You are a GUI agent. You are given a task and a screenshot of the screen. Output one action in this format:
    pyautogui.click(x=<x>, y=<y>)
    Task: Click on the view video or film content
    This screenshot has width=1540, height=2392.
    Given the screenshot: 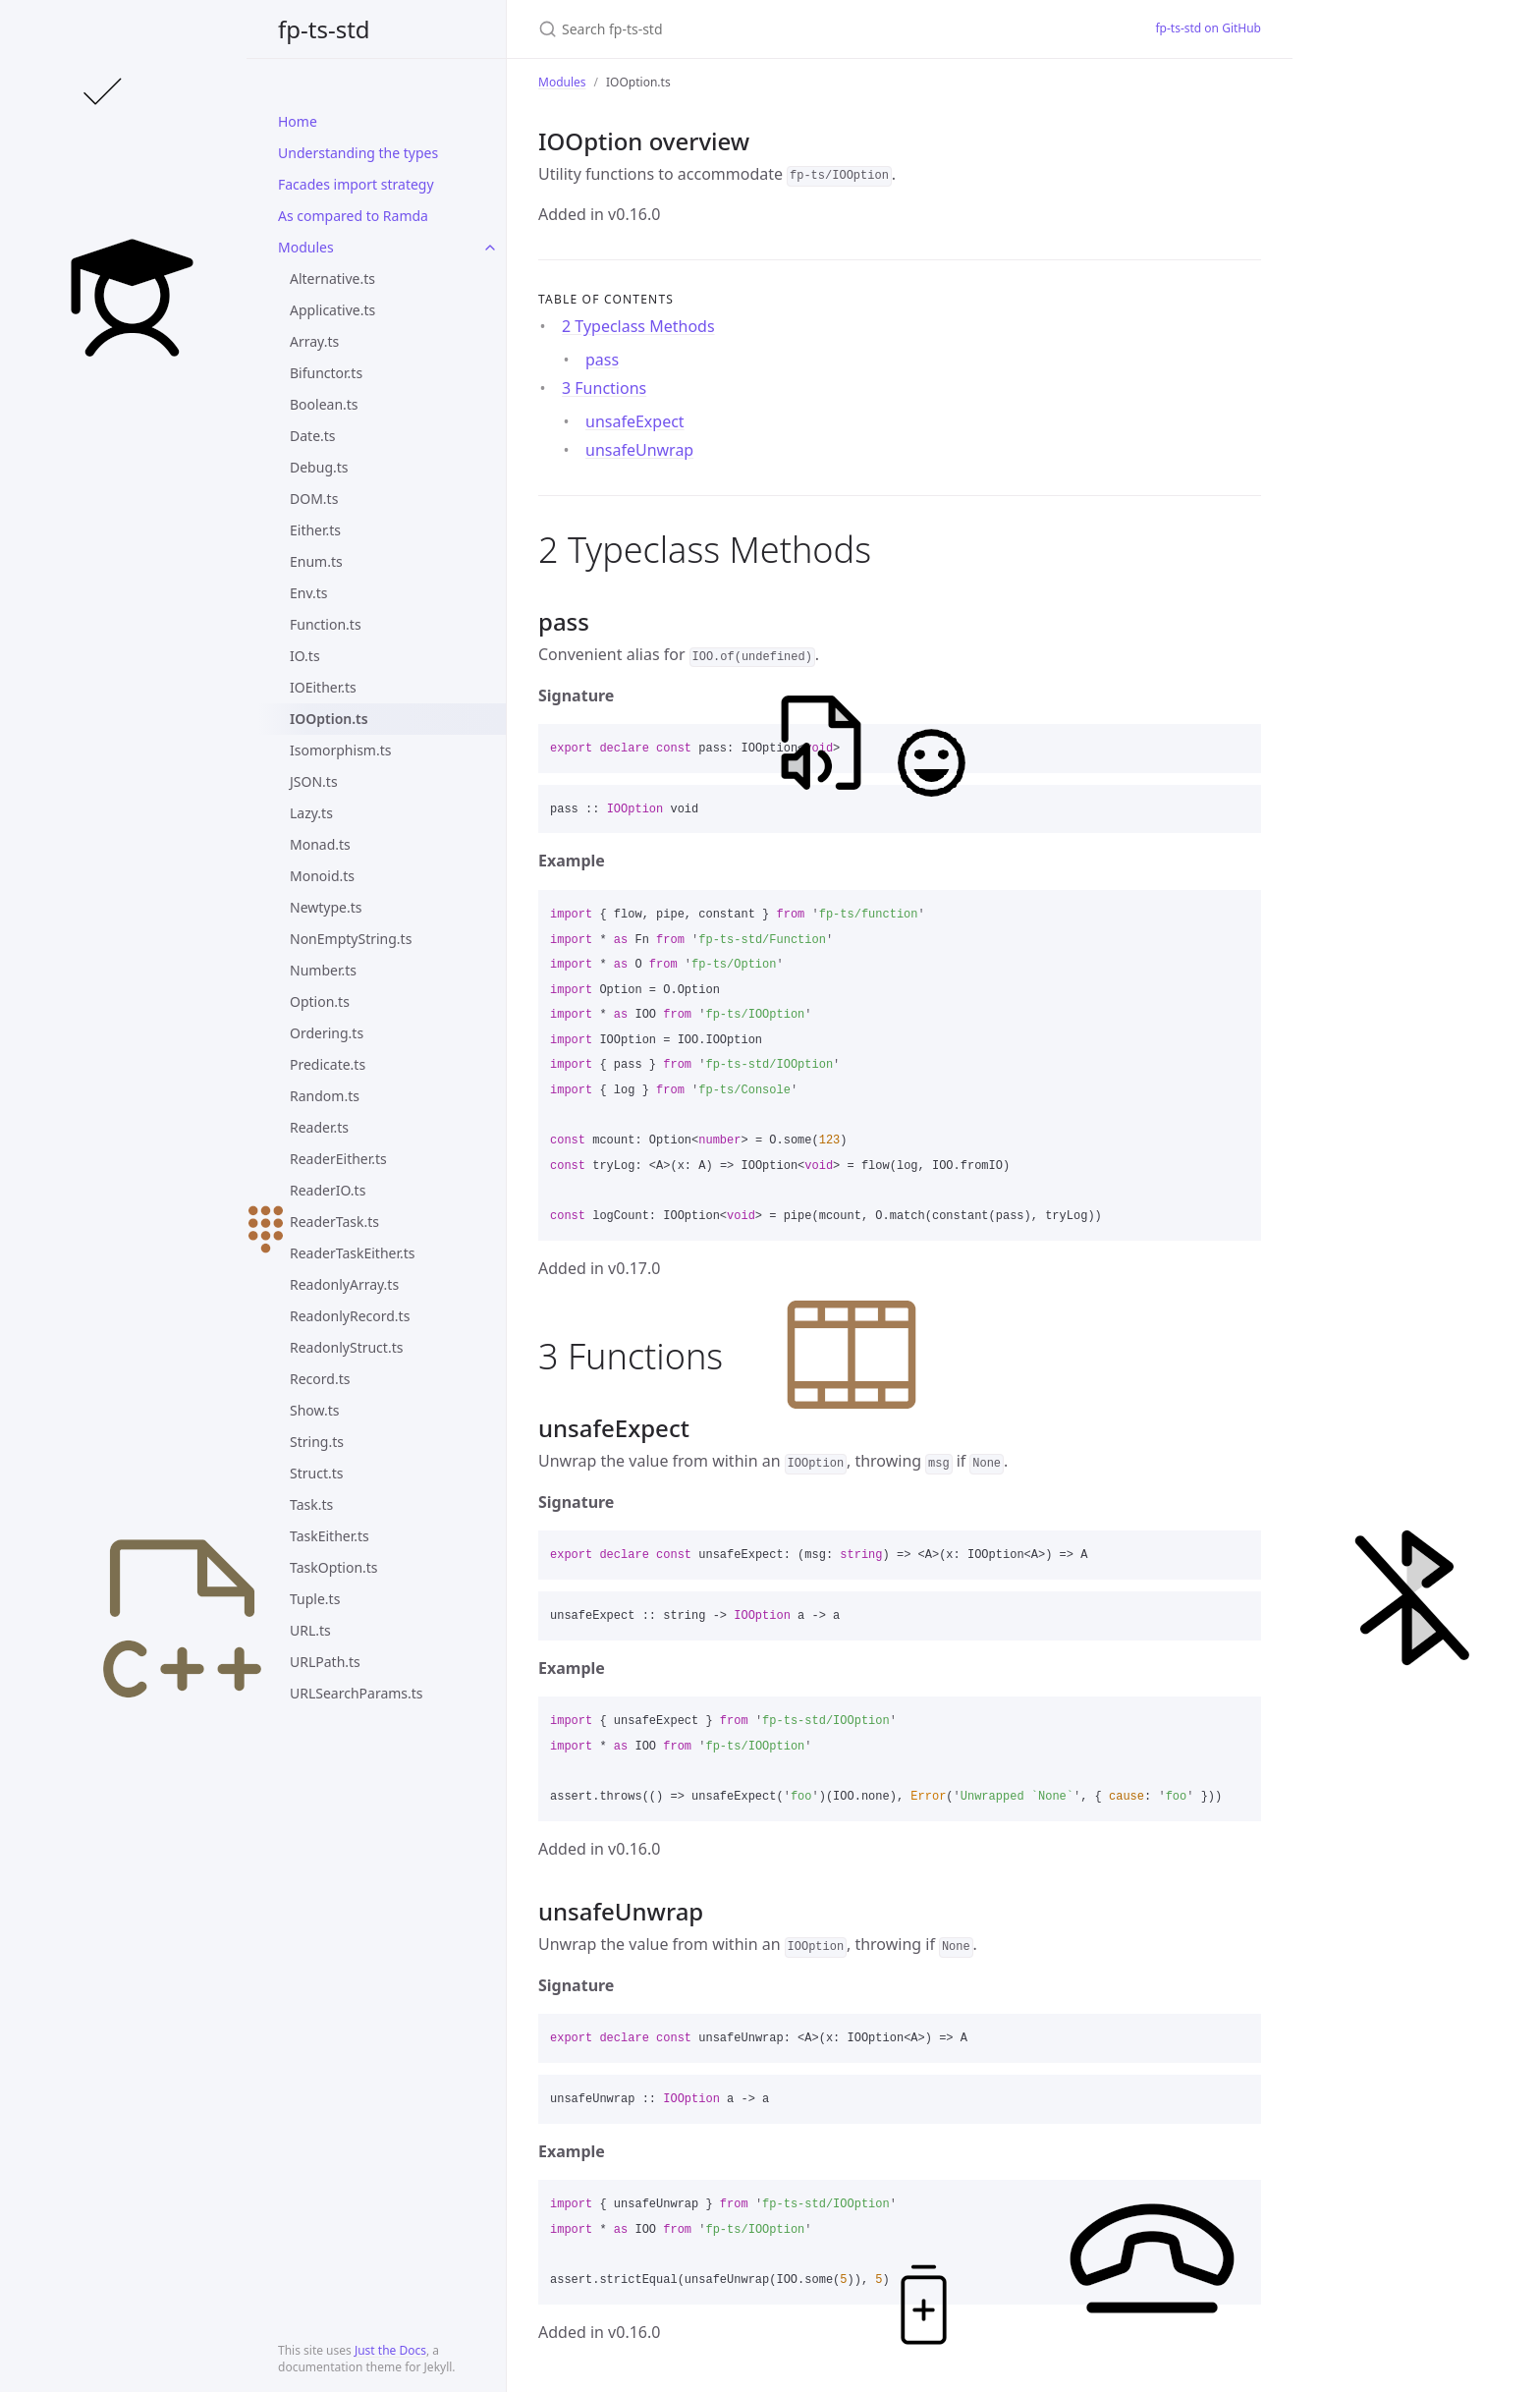 What is the action you would take?
    pyautogui.click(x=852, y=1355)
    